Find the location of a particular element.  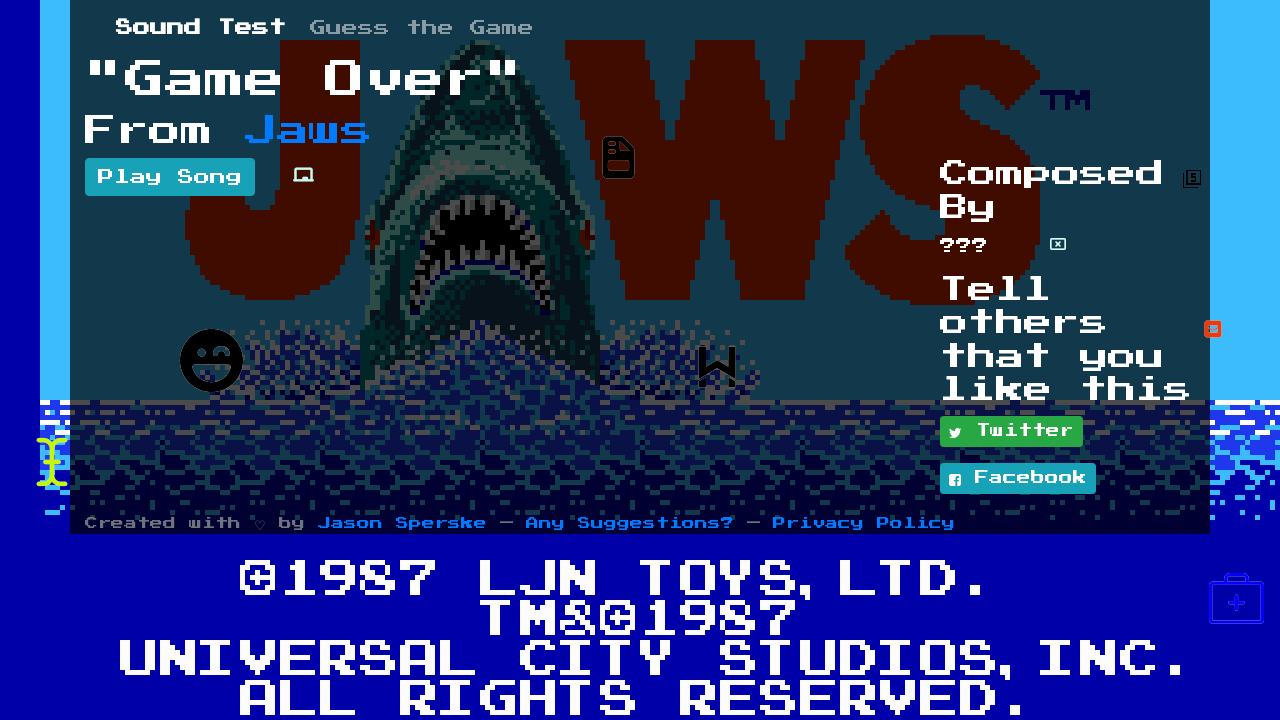

access first aid or medical resources is located at coordinates (1236, 600).